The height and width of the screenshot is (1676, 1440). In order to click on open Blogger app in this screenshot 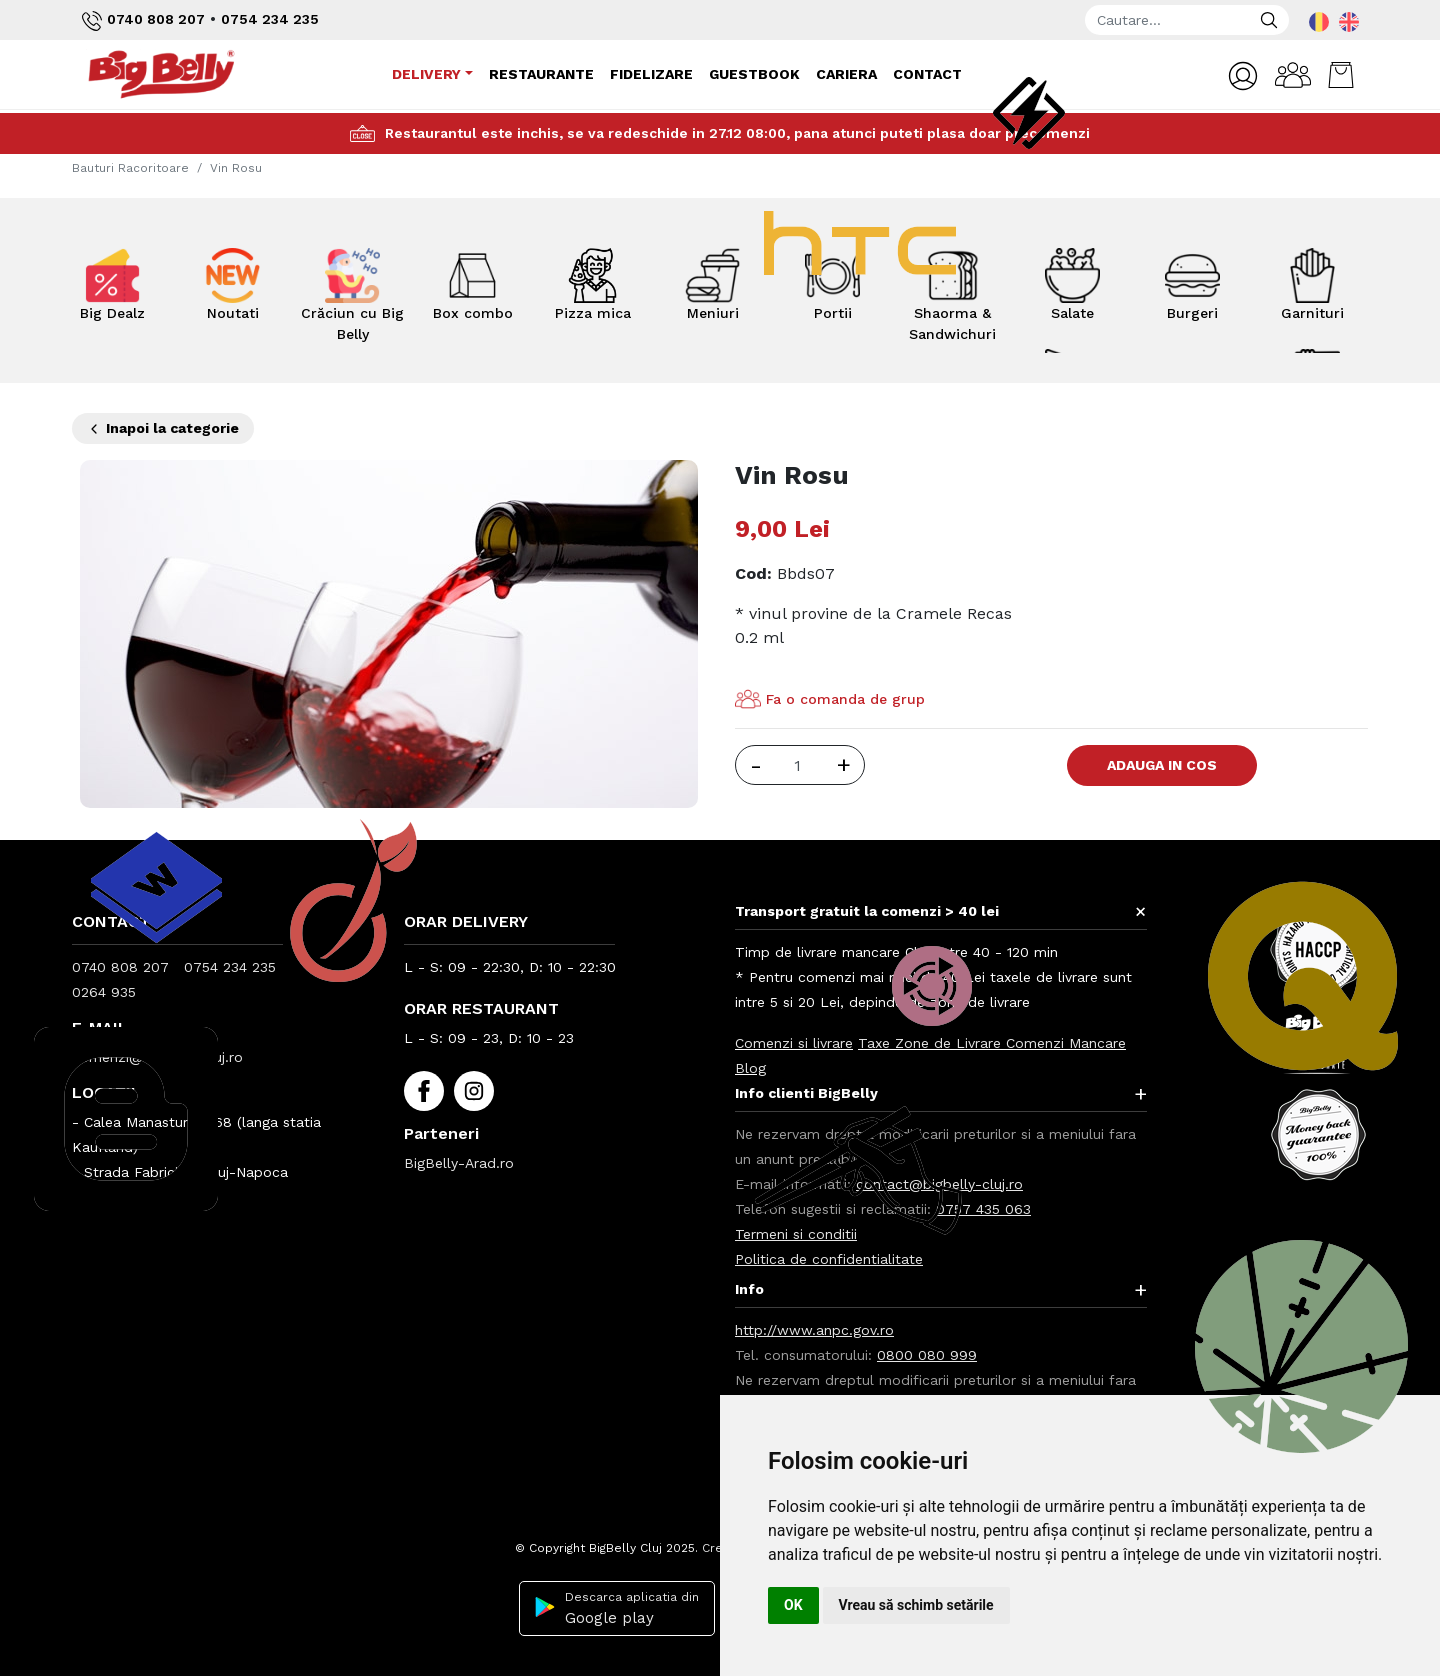, I will do `click(126, 1119)`.